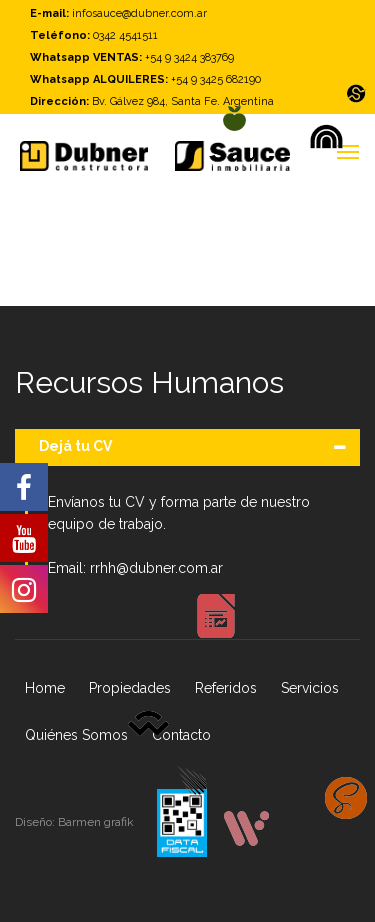  Describe the element at coordinates (356, 93) in the screenshot. I see `scipy python library logo` at that location.